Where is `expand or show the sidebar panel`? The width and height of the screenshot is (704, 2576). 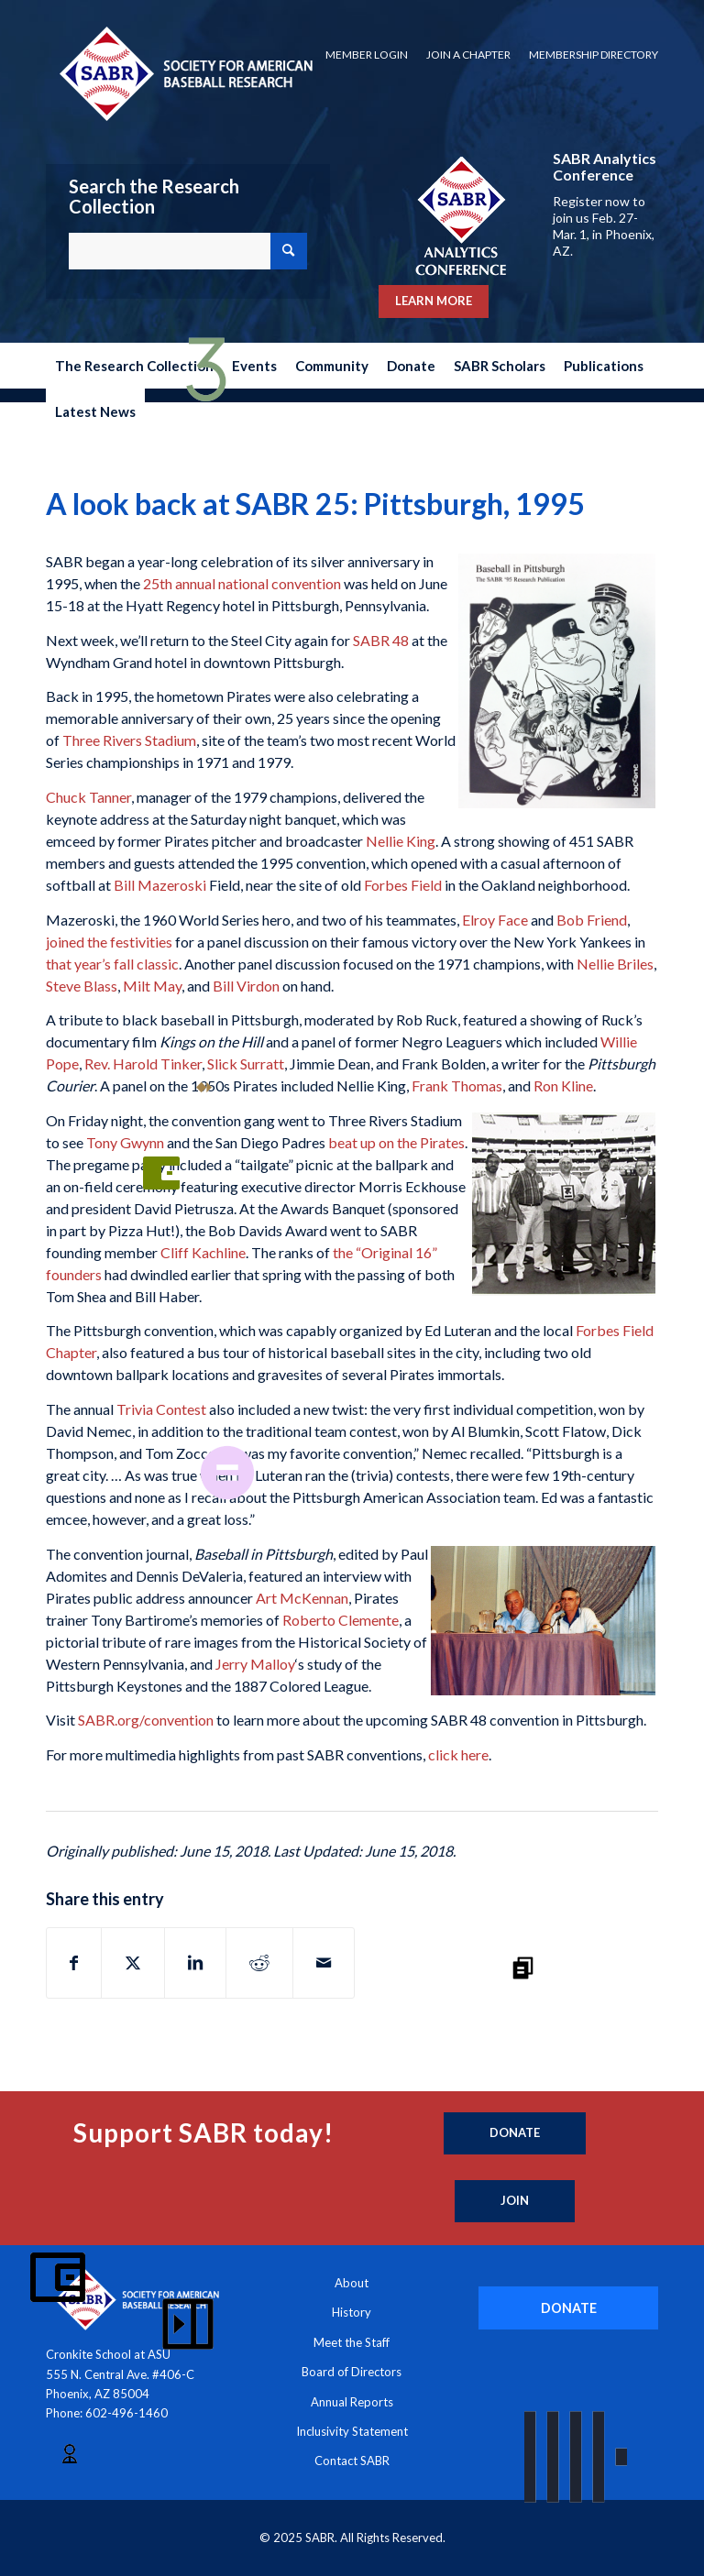
expand or show the sidebar panel is located at coordinates (188, 2324).